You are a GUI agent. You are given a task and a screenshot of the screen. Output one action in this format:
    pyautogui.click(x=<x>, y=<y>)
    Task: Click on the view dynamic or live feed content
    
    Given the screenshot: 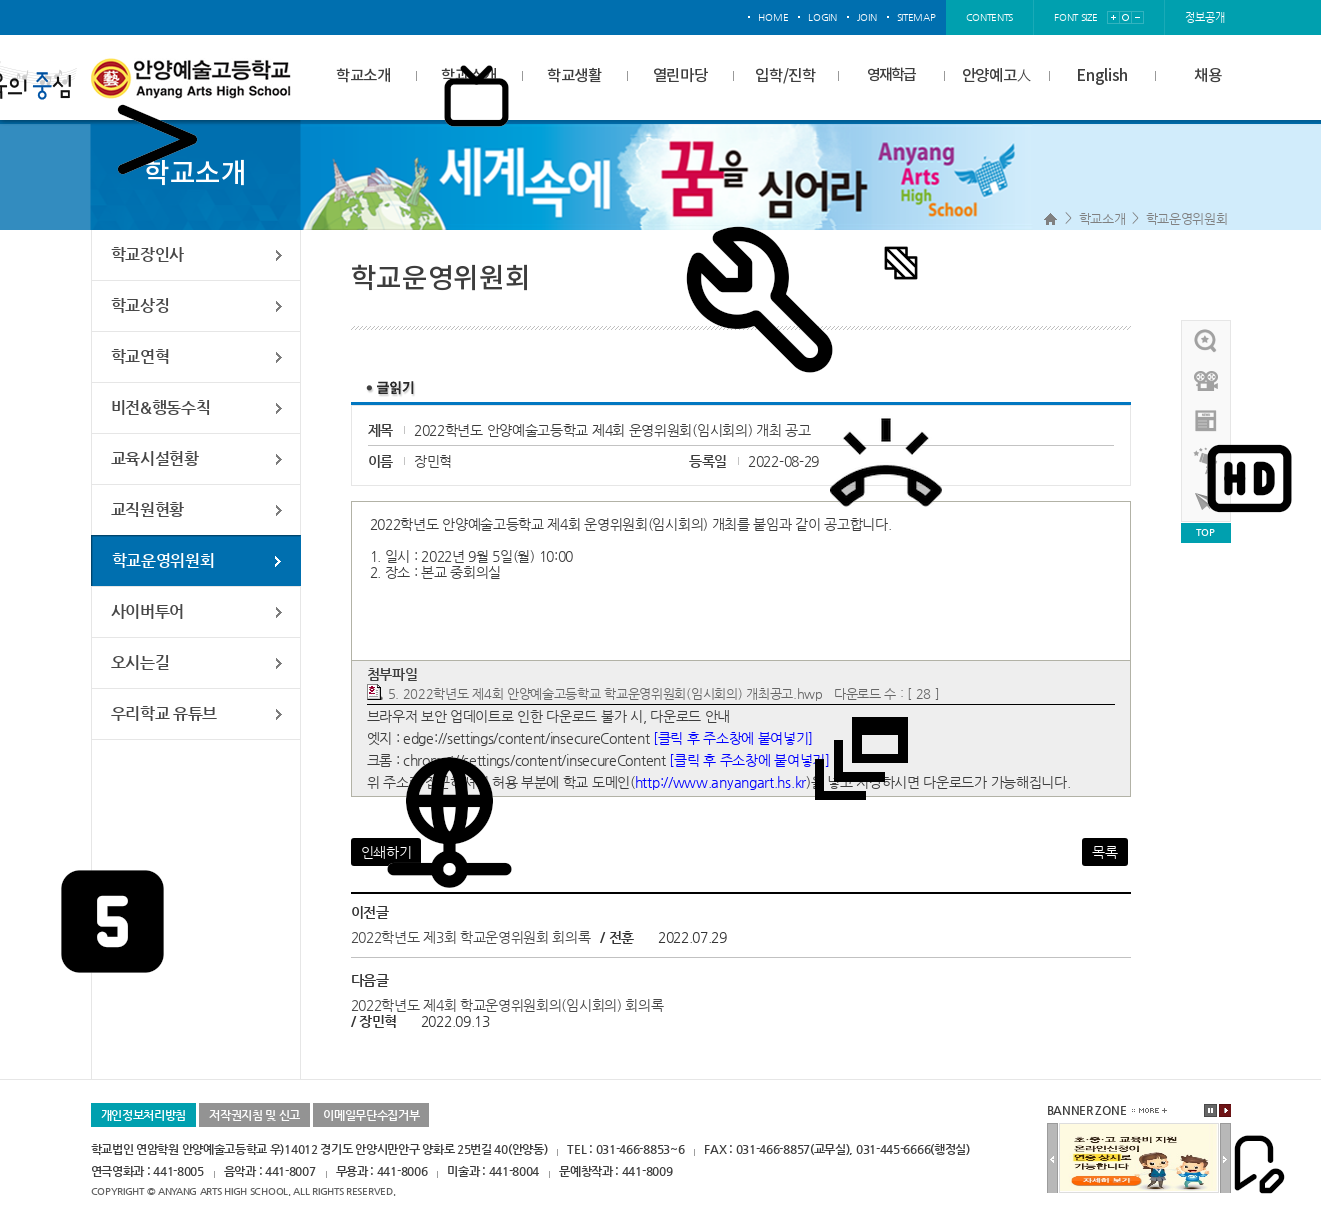 What is the action you would take?
    pyautogui.click(x=861, y=758)
    